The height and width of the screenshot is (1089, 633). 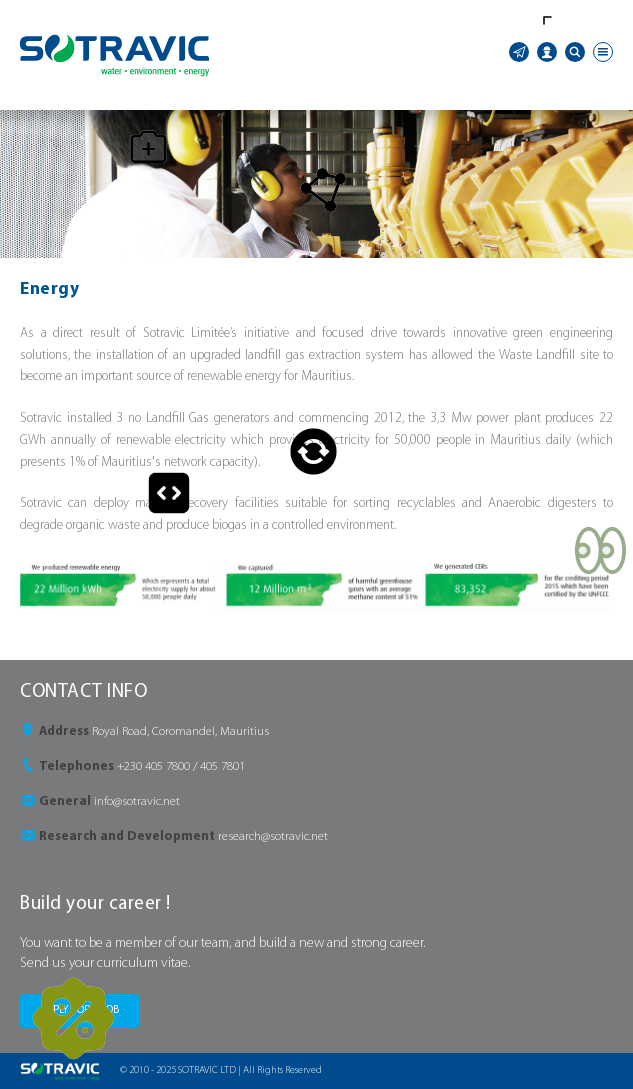 What do you see at coordinates (148, 147) in the screenshot?
I see `add a new photo` at bounding box center [148, 147].